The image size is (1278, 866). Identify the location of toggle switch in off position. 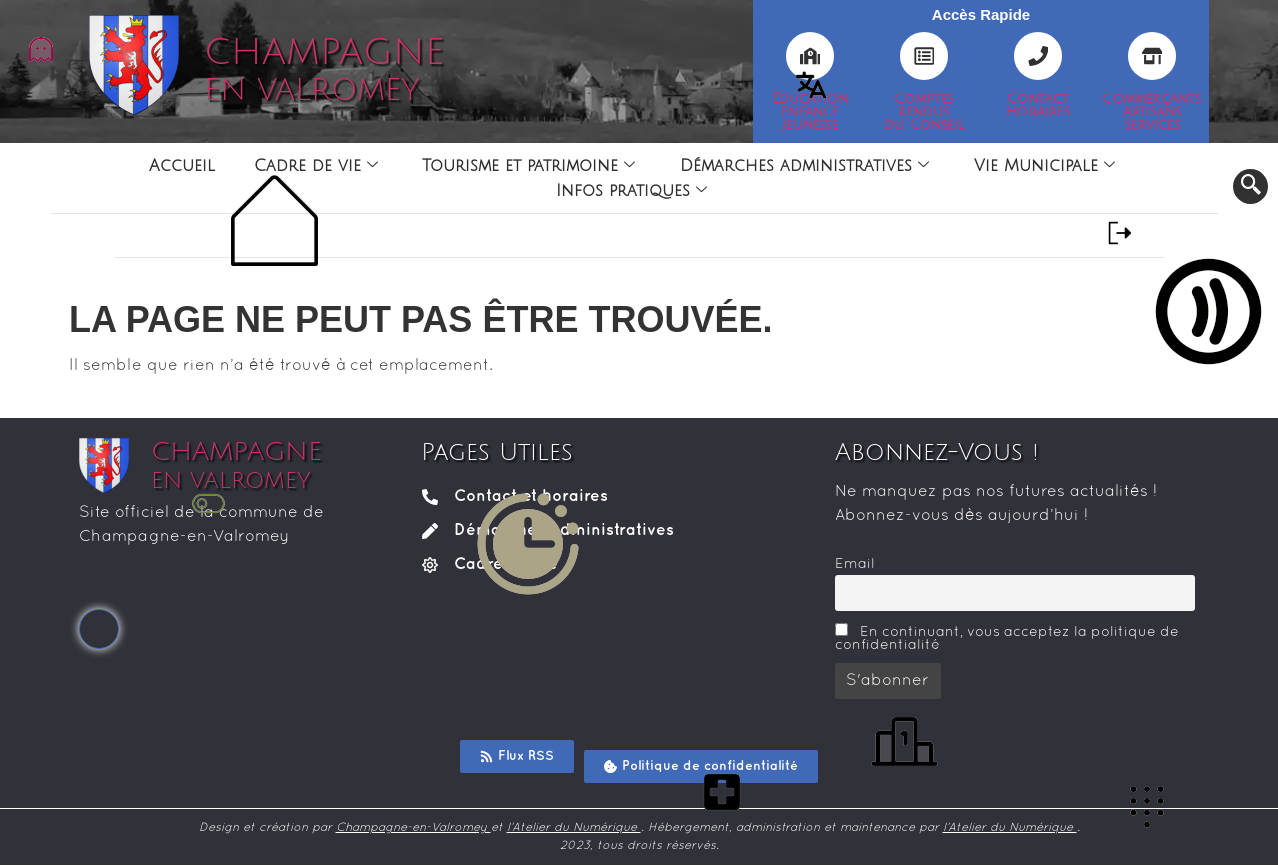
(208, 503).